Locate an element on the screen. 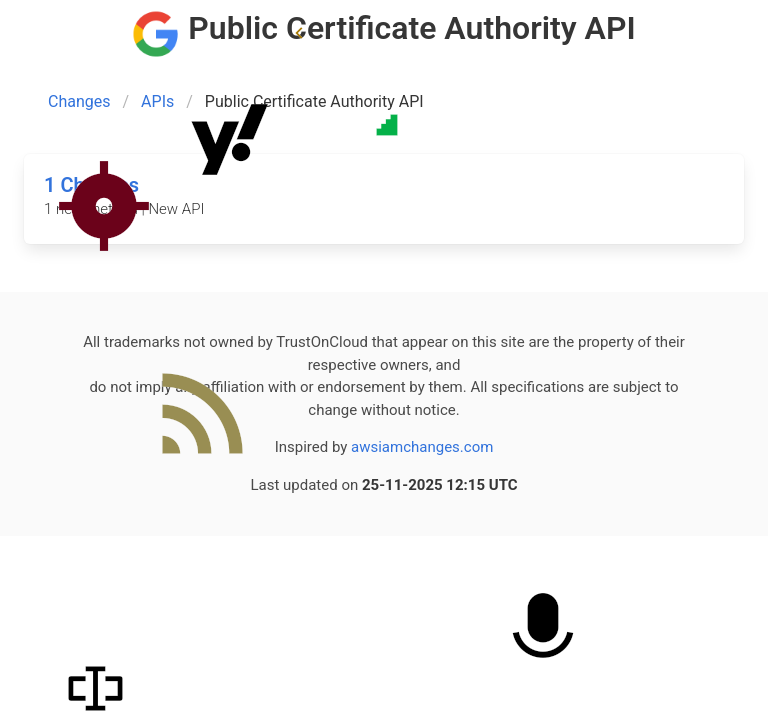 The height and width of the screenshot is (720, 768). center or focus on current location is located at coordinates (104, 206).